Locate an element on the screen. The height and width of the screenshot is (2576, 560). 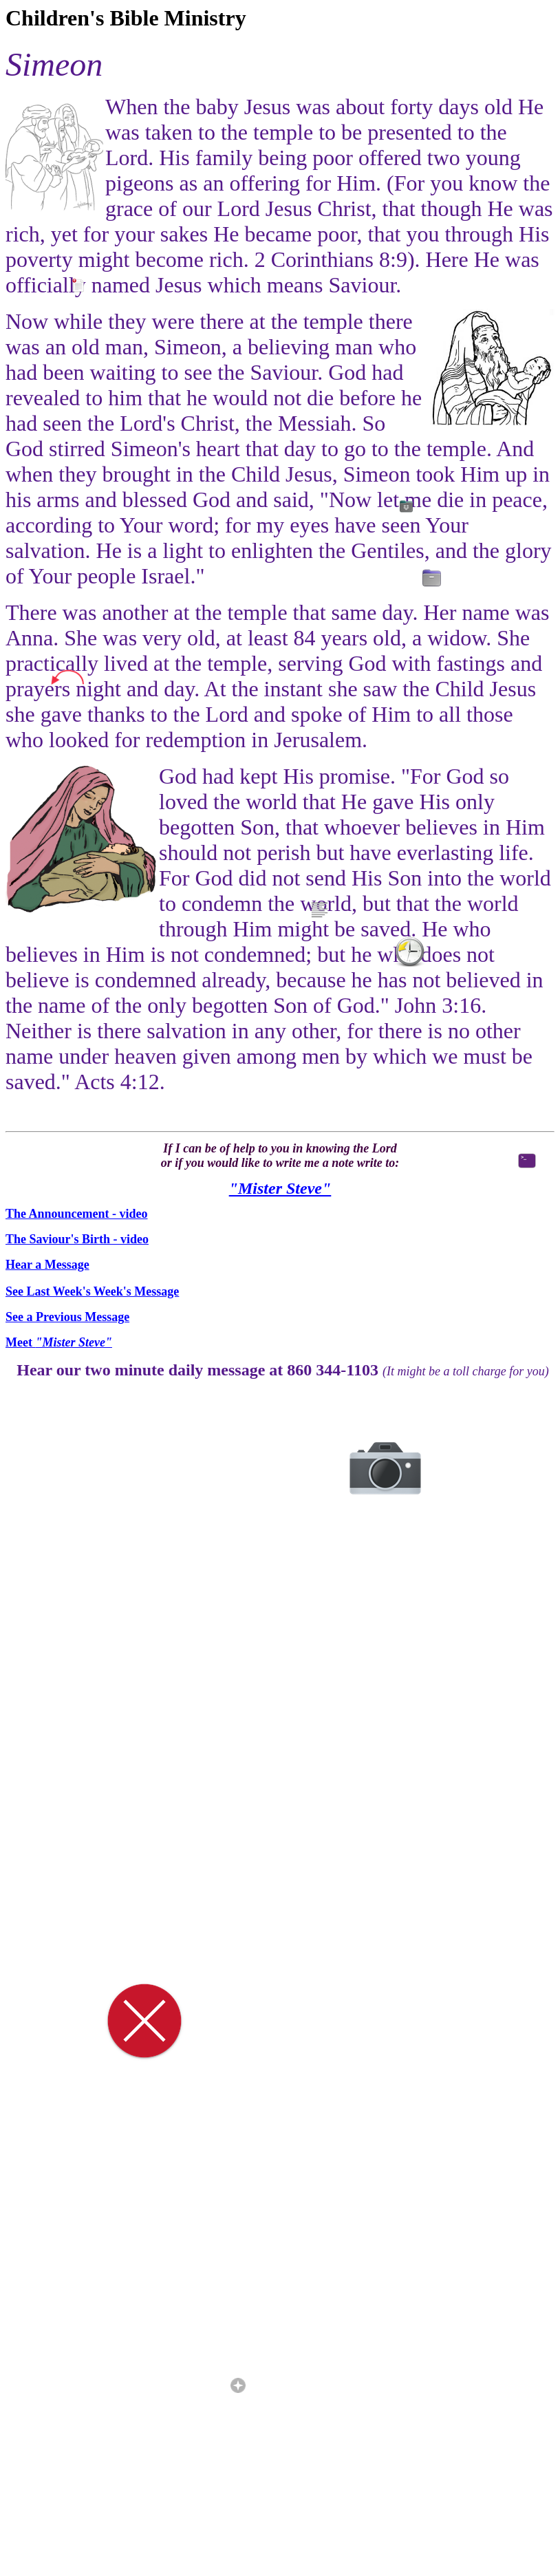
send or upload a document is located at coordinates (78, 286).